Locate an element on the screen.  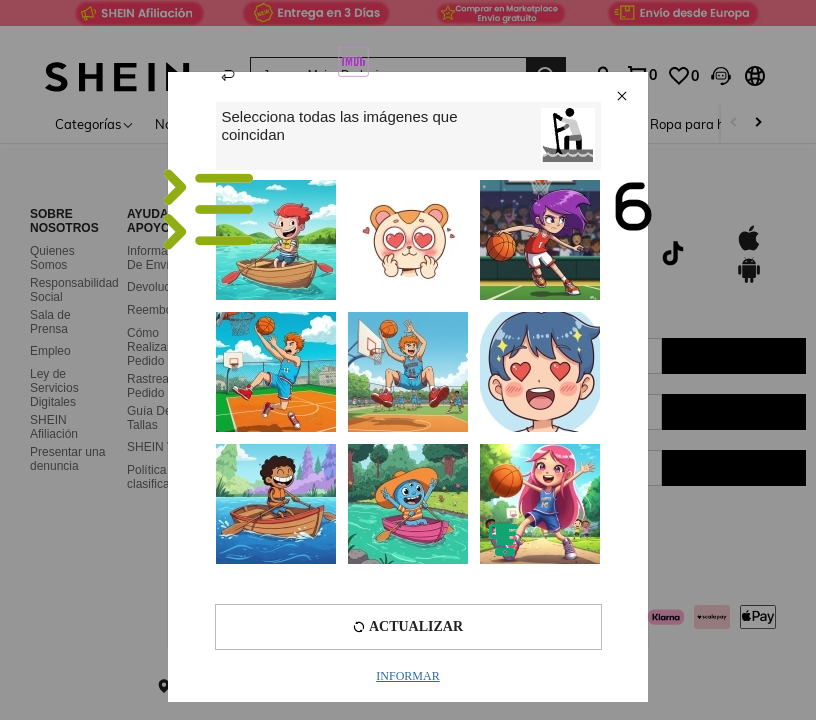
indicates the number six in a list or count is located at coordinates (634, 206).